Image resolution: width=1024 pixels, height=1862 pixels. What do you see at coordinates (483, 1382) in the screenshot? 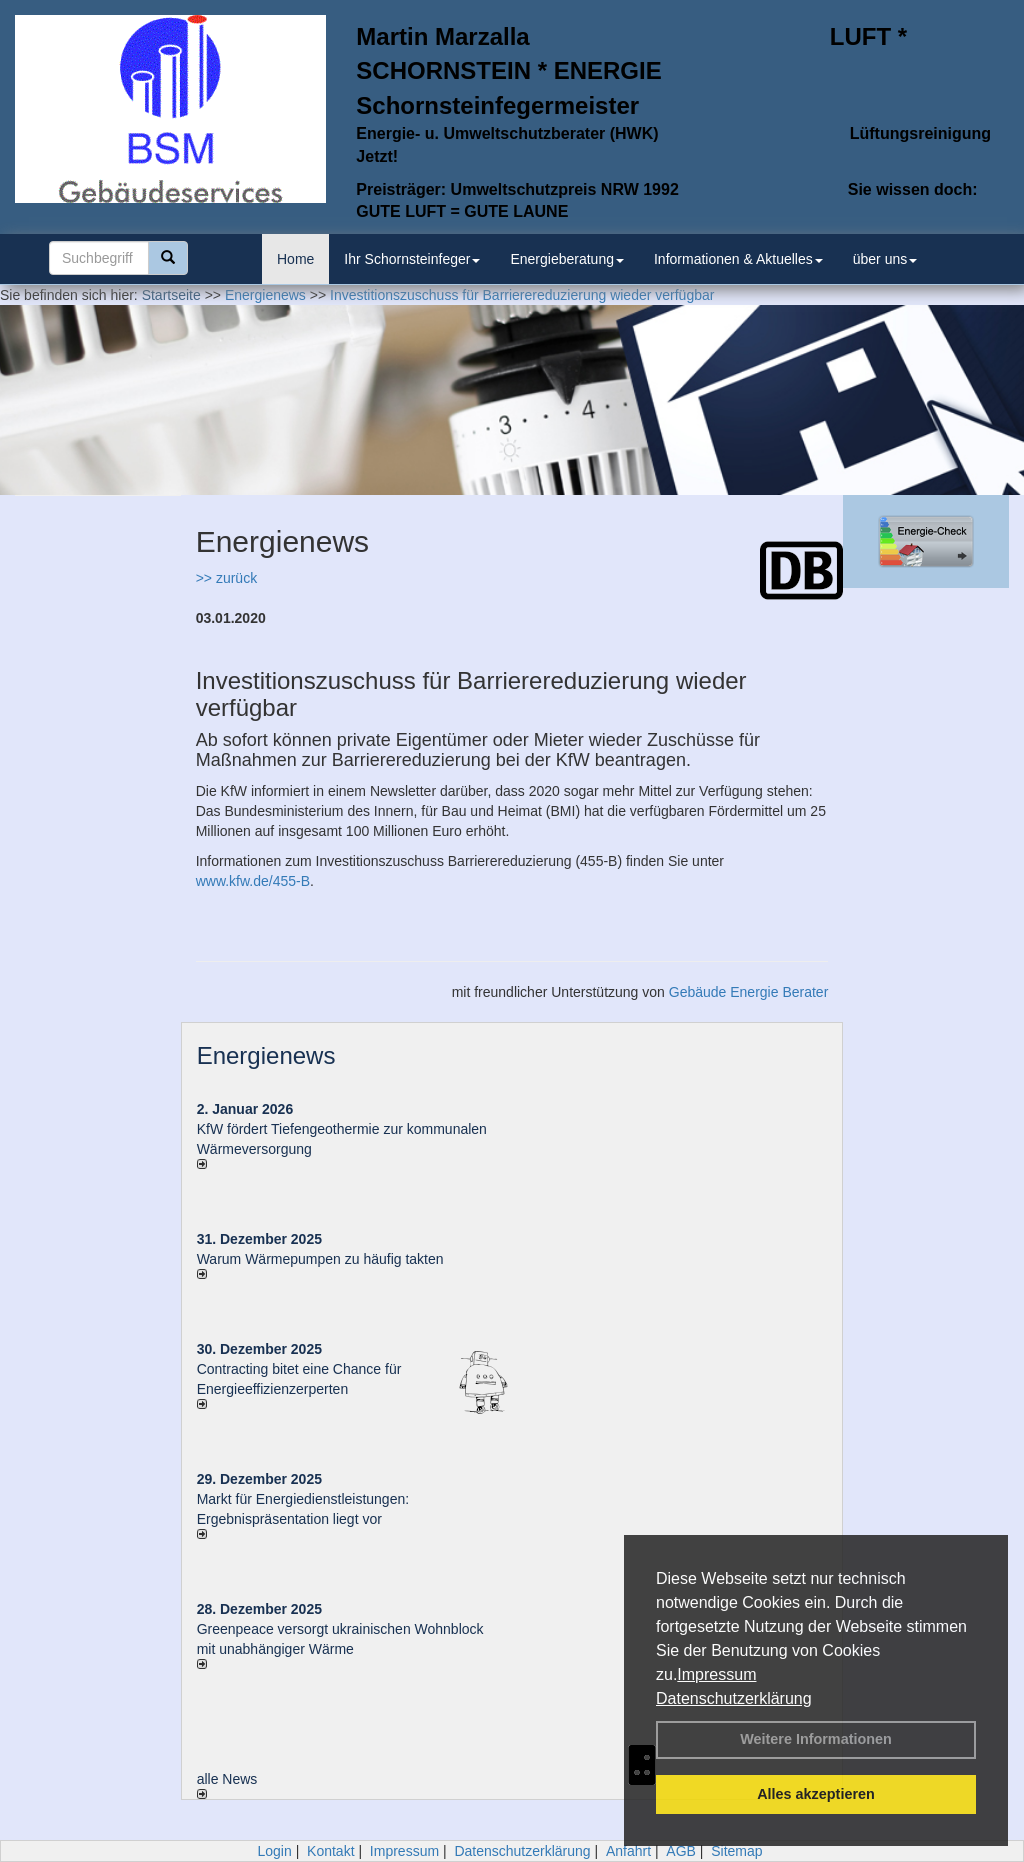
I see `visit instructables website or app` at bounding box center [483, 1382].